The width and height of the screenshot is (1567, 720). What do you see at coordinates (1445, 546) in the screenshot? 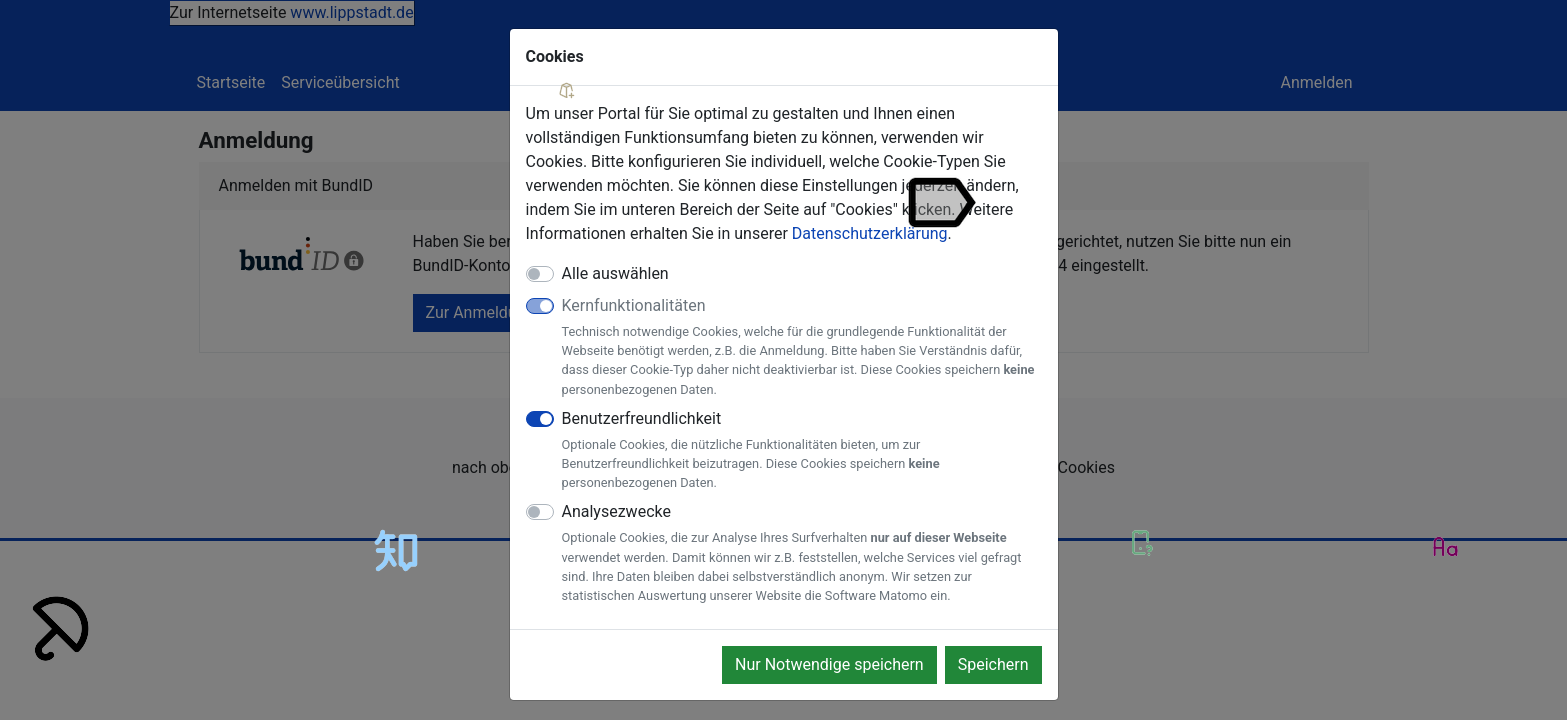
I see `change text case formatting` at bounding box center [1445, 546].